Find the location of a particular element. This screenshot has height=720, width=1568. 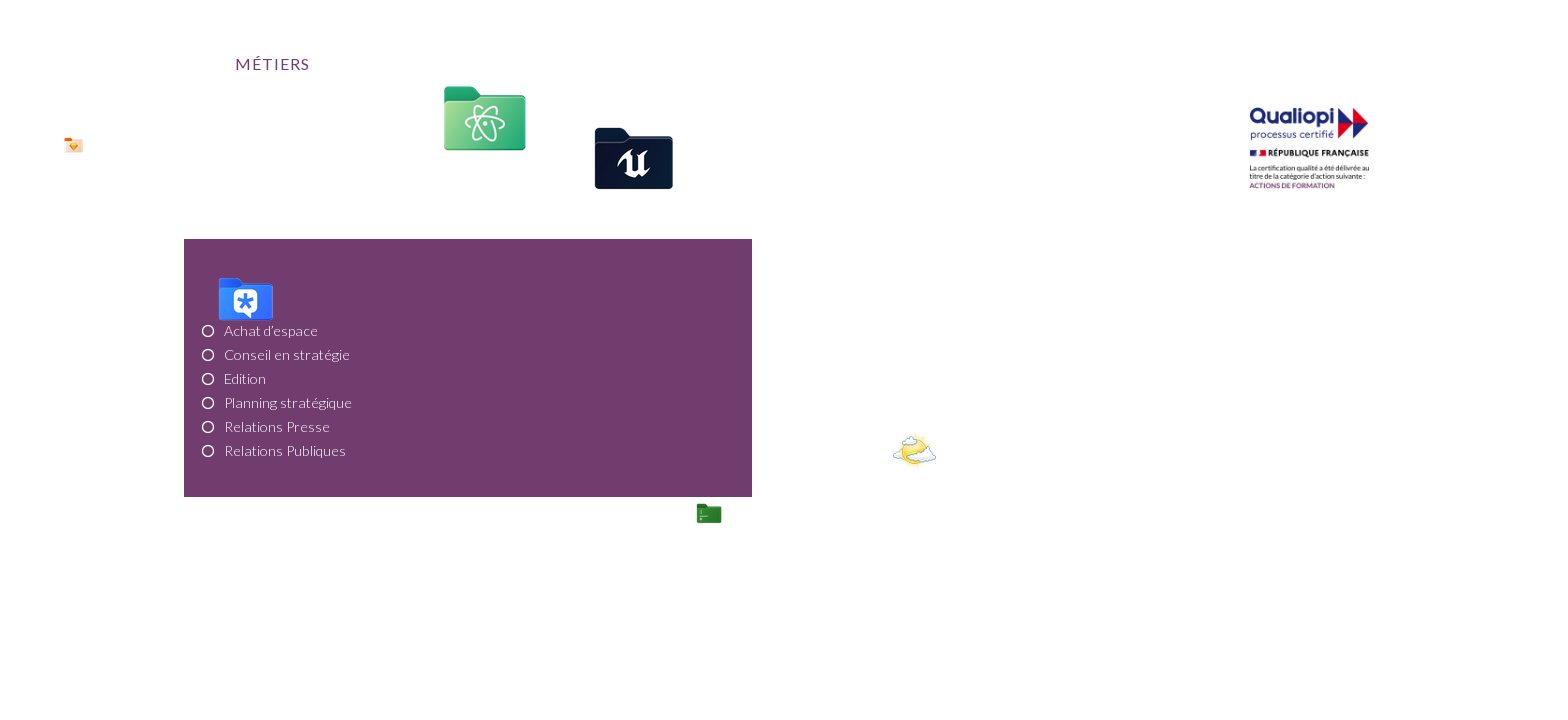

indicates partly cloudy weather conditions is located at coordinates (914, 451).